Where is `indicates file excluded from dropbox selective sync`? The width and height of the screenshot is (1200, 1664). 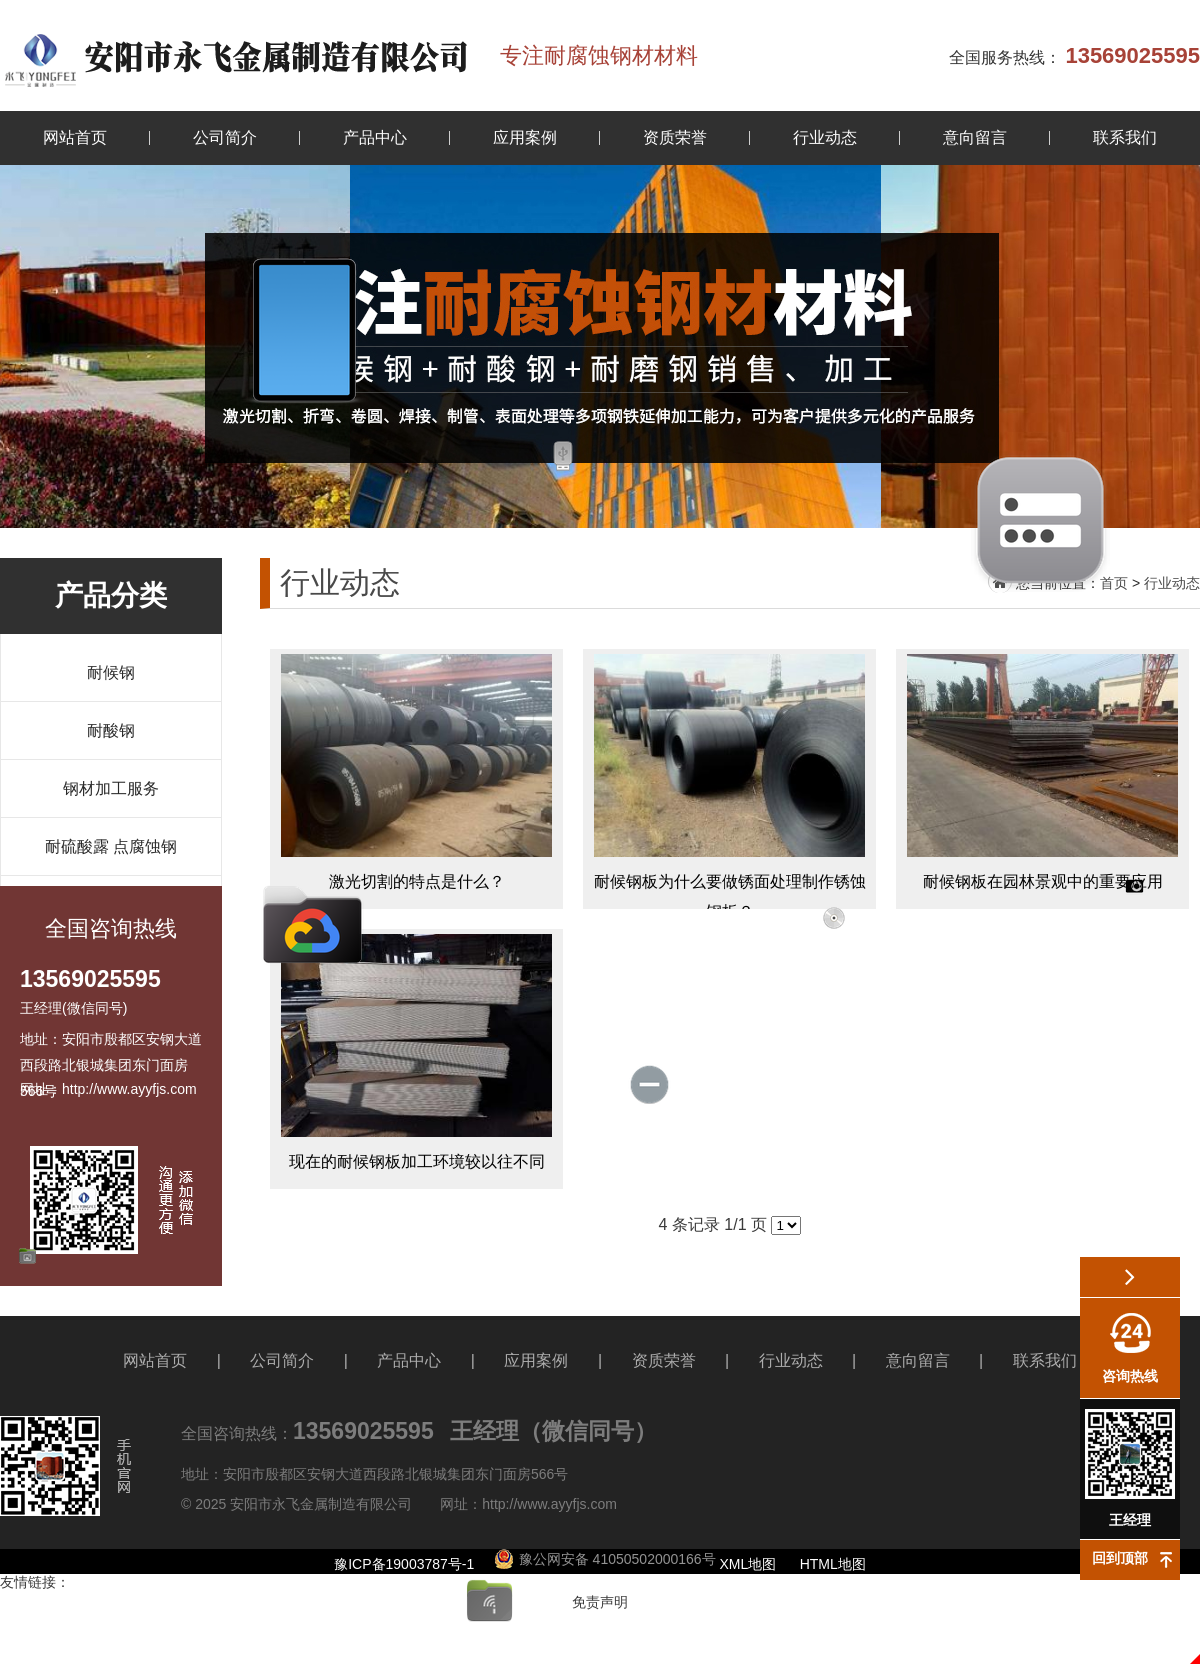 indicates file excluded from dropbox selective sync is located at coordinates (649, 1084).